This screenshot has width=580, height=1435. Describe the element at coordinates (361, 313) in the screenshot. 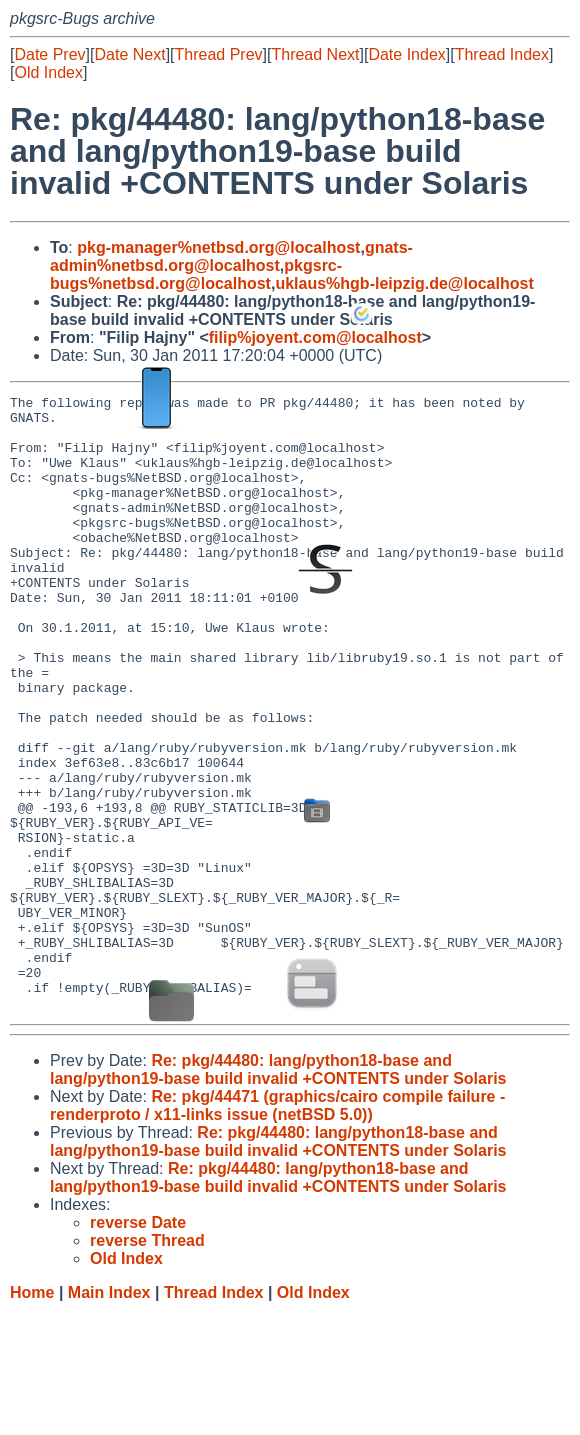

I see `open ticktick task manager app` at that location.